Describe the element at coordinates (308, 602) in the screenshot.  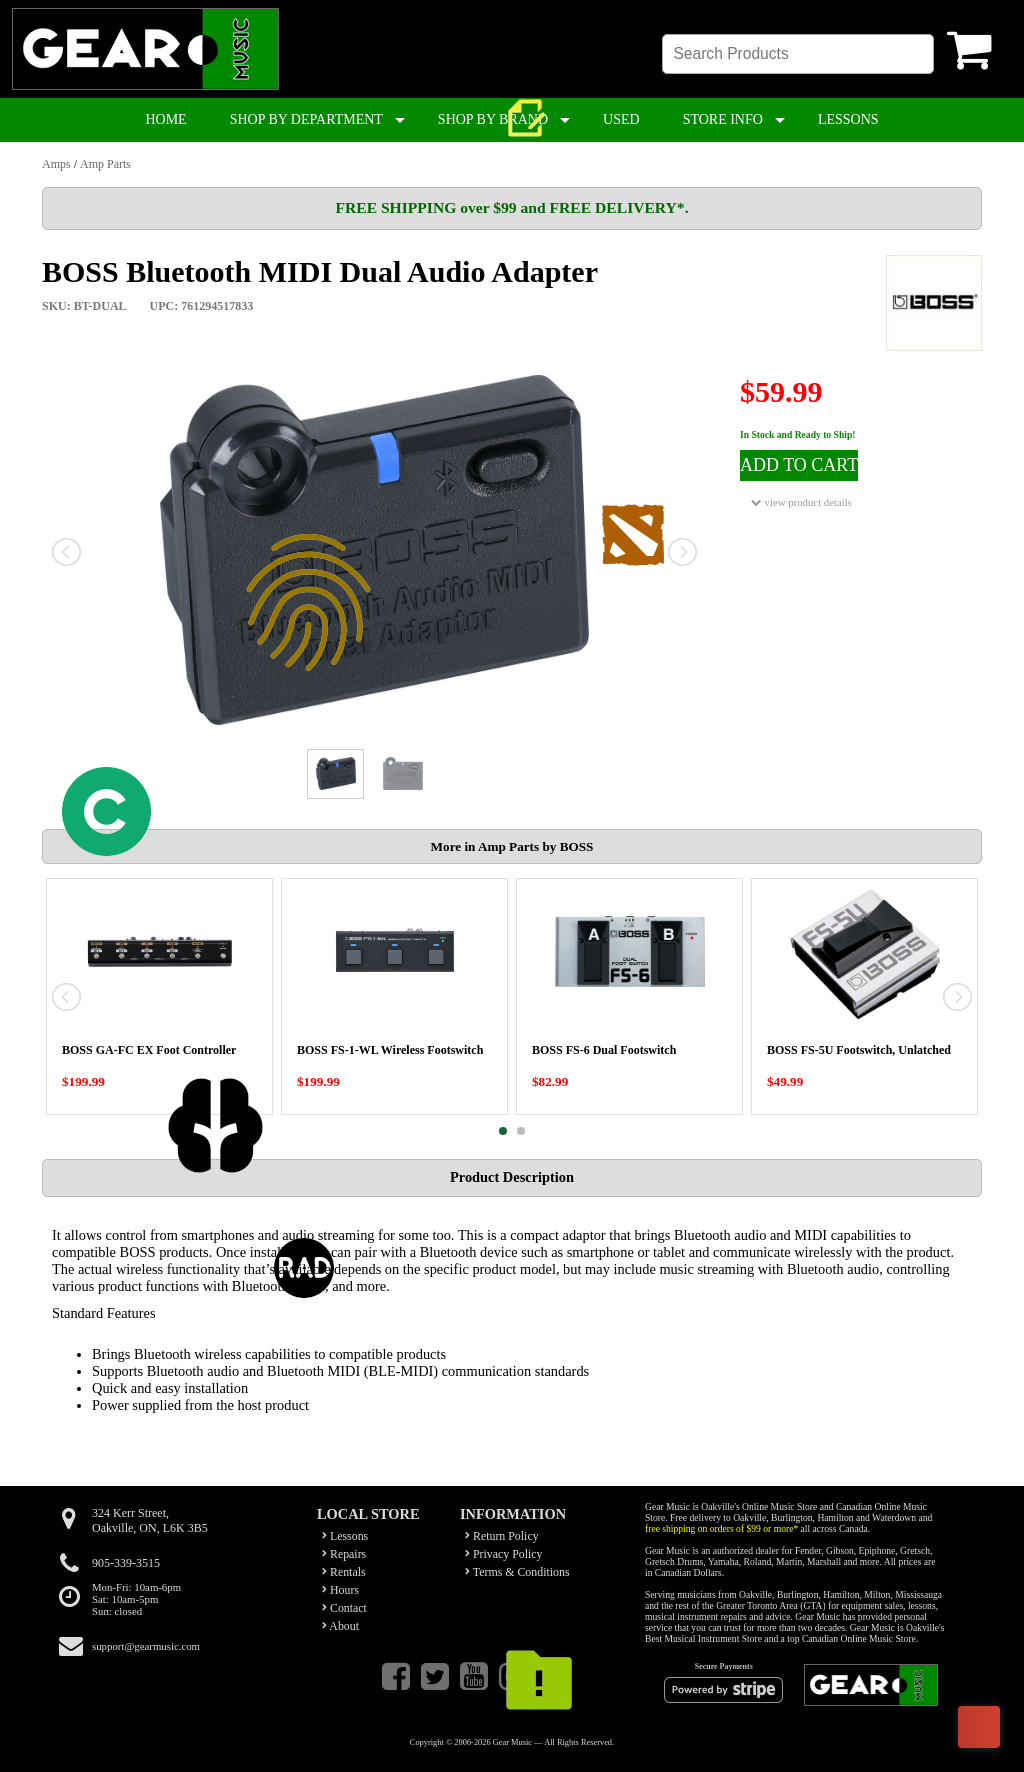
I see `MonkeyTie company logo` at that location.